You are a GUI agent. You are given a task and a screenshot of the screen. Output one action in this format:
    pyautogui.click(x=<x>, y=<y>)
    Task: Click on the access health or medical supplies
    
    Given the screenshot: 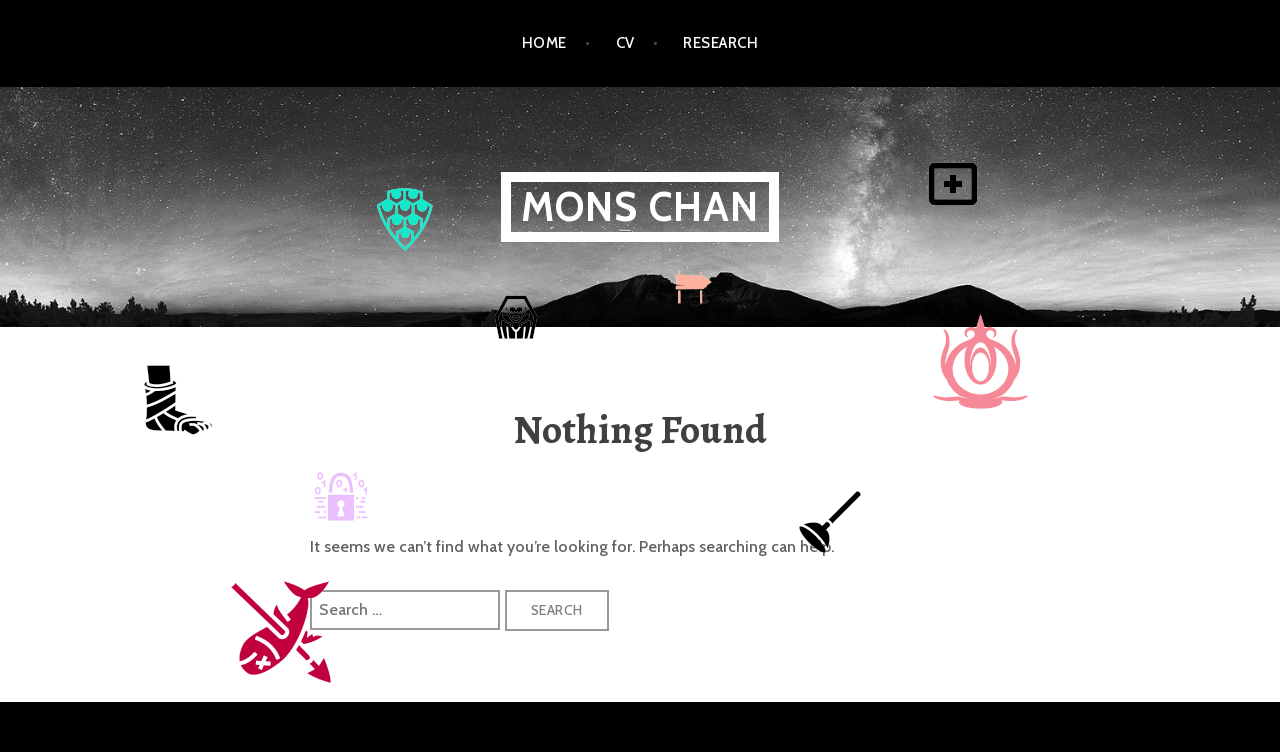 What is the action you would take?
    pyautogui.click(x=953, y=184)
    